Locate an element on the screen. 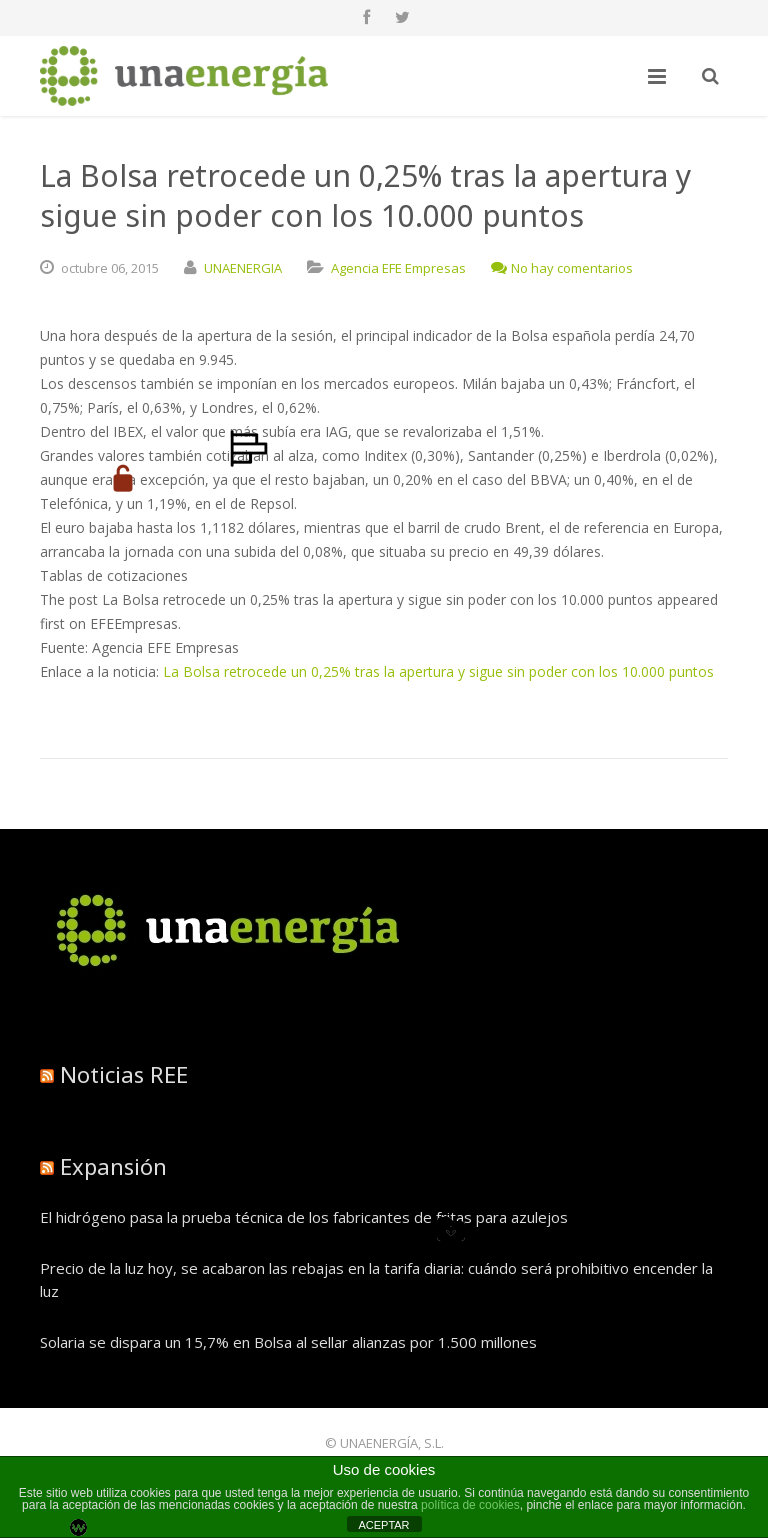 Image resolution: width=768 pixels, height=1538 pixels. select Korean won as currency is located at coordinates (78, 1527).